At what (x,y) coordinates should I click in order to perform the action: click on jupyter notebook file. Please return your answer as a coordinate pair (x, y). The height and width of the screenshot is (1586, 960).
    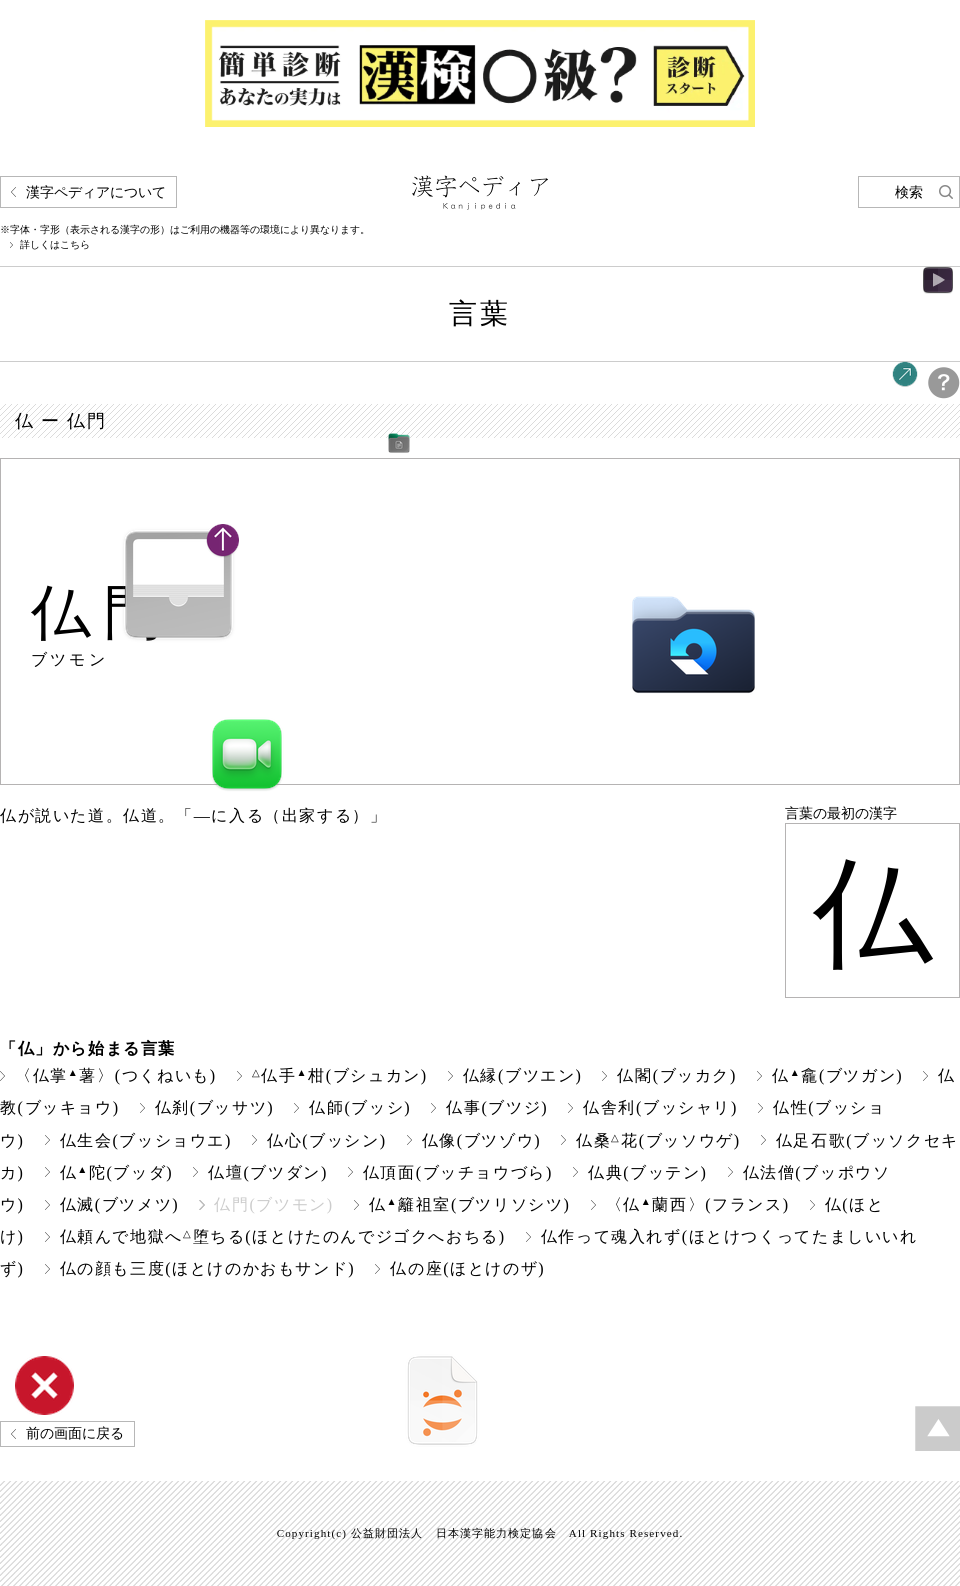
    Looking at the image, I should click on (442, 1400).